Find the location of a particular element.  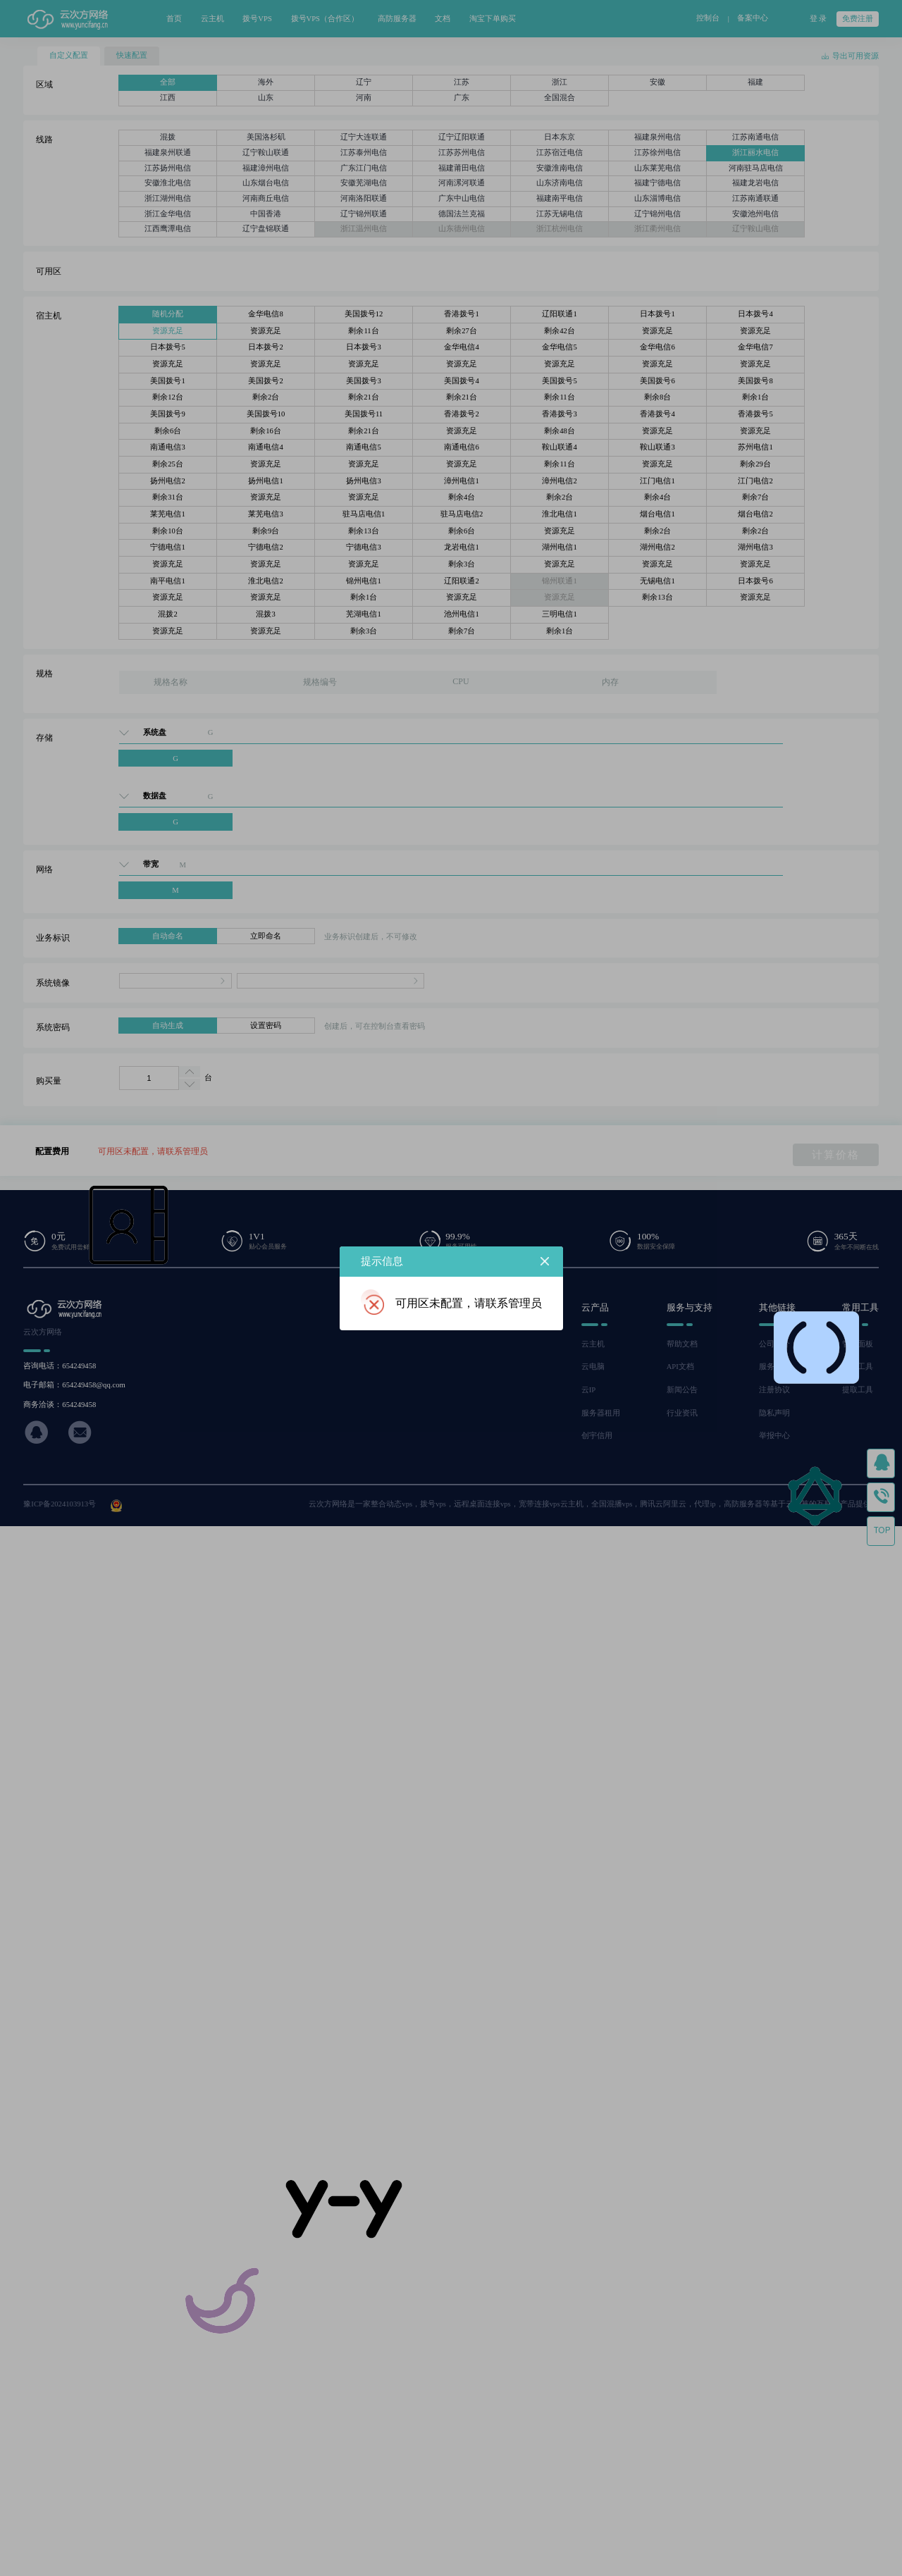

access your contacts or address book is located at coordinates (128, 1225).